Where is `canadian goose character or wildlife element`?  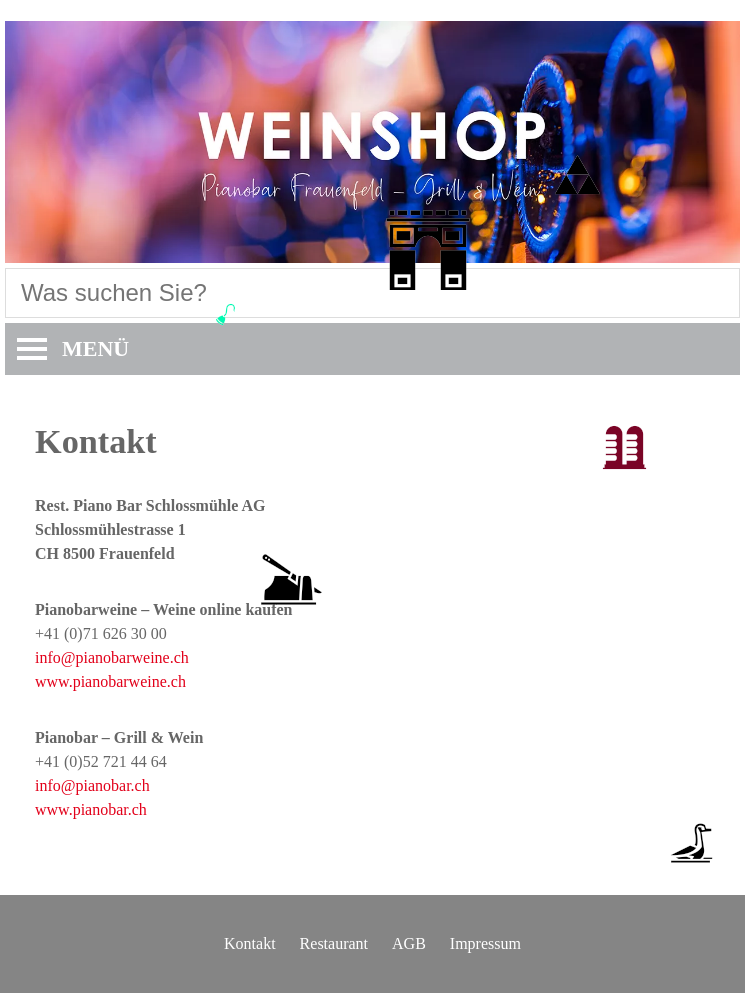 canadian goose character or wildlife element is located at coordinates (691, 843).